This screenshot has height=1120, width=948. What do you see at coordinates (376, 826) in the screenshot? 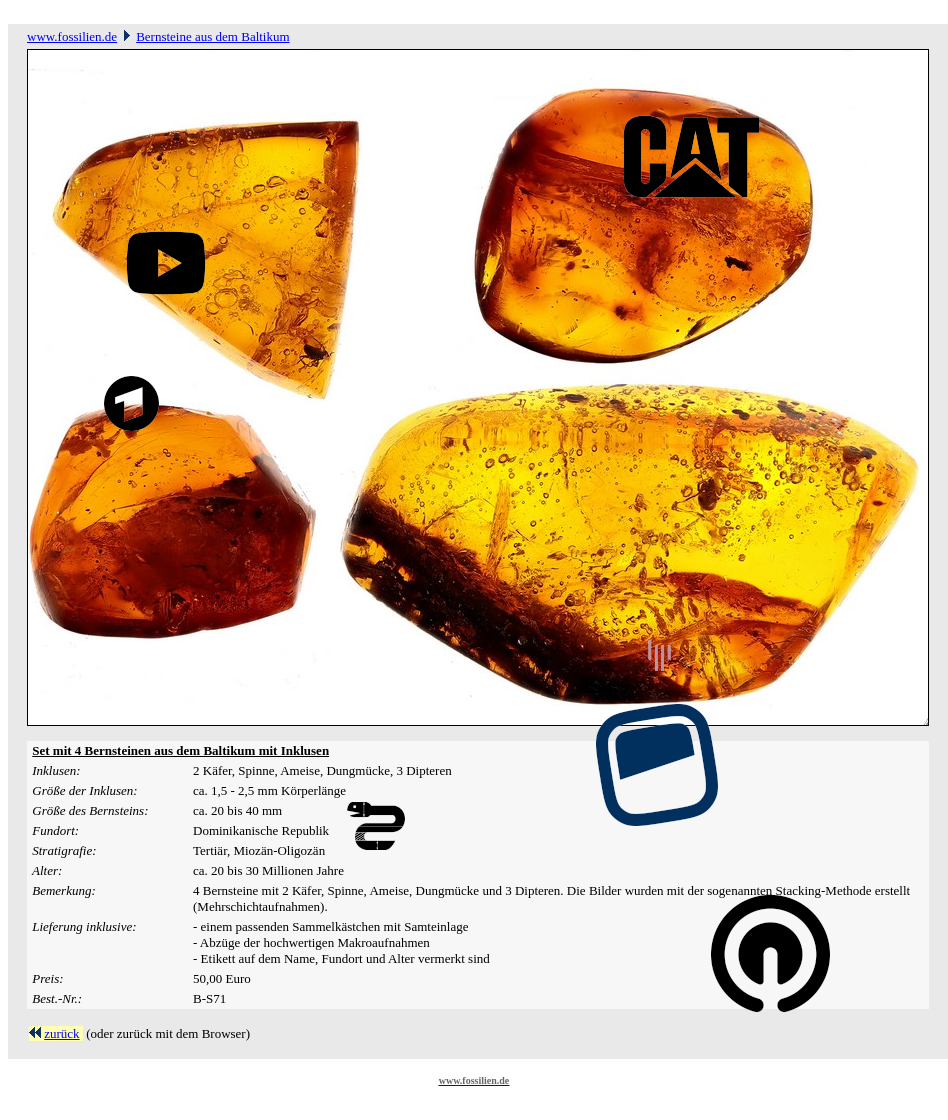
I see `pyscaffold python project scaffolding tool logo` at bounding box center [376, 826].